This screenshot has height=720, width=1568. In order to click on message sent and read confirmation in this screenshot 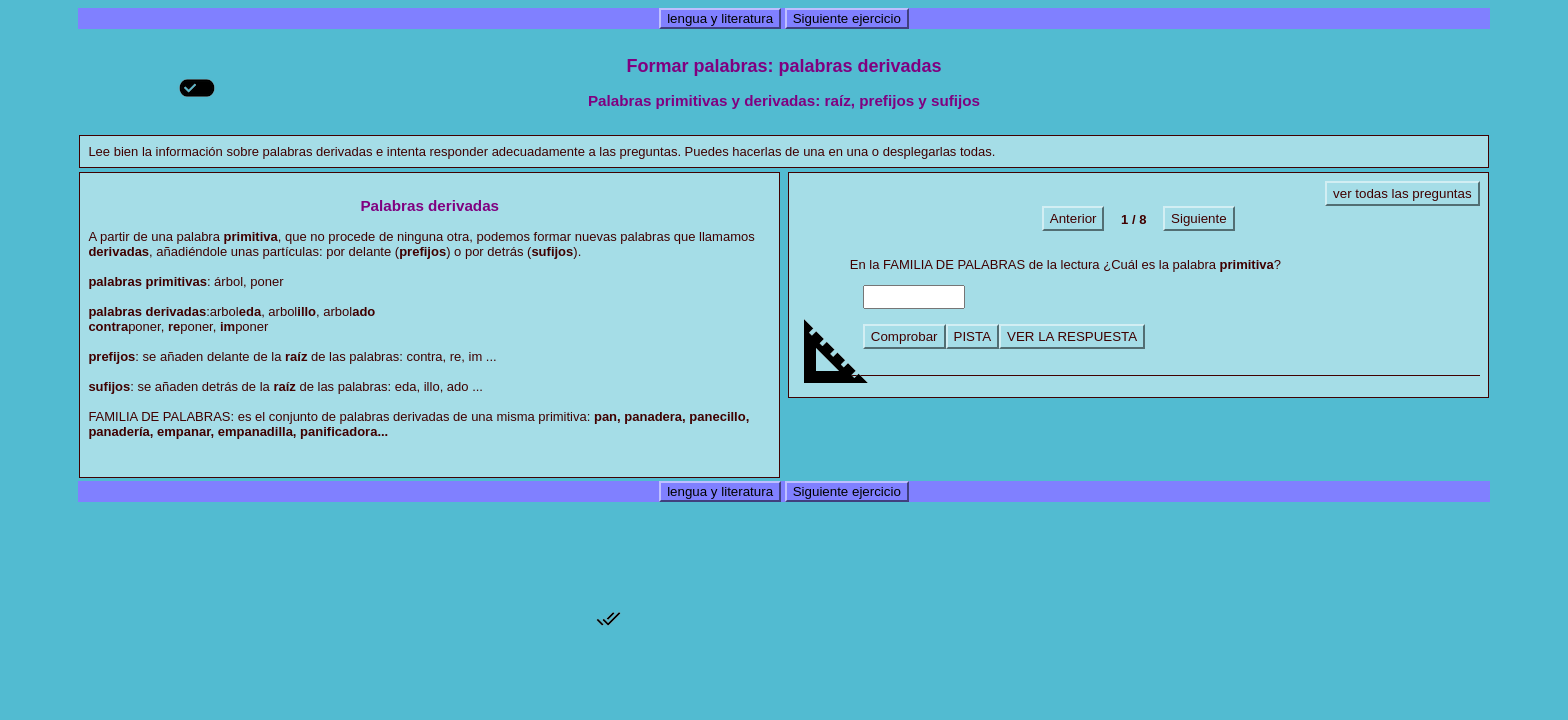, I will do `click(608, 618)`.